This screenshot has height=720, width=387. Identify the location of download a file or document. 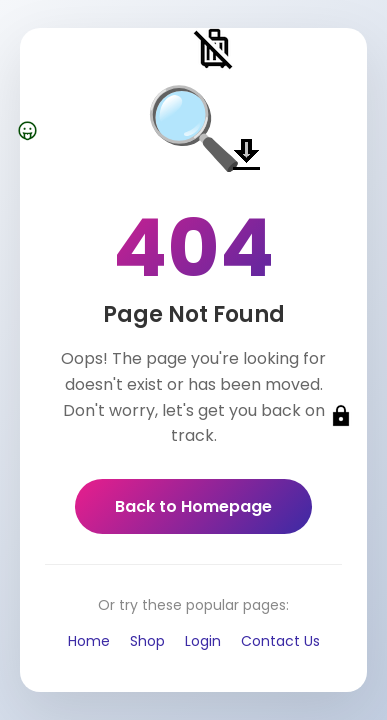
(246, 155).